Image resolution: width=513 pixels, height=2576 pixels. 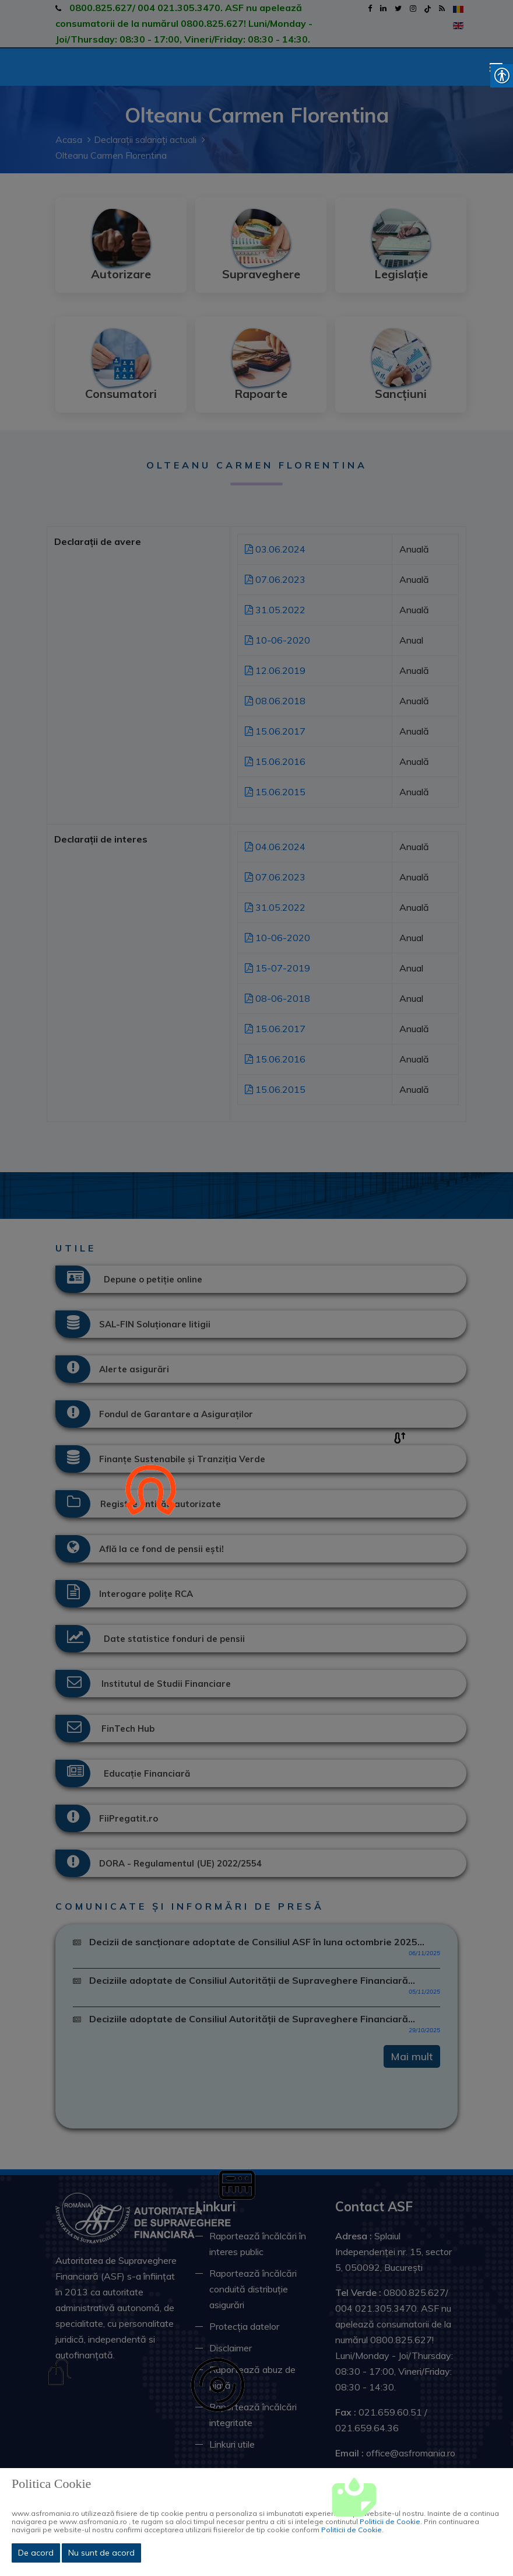 I want to click on access horse riding or equestrian features, so click(x=150, y=1490).